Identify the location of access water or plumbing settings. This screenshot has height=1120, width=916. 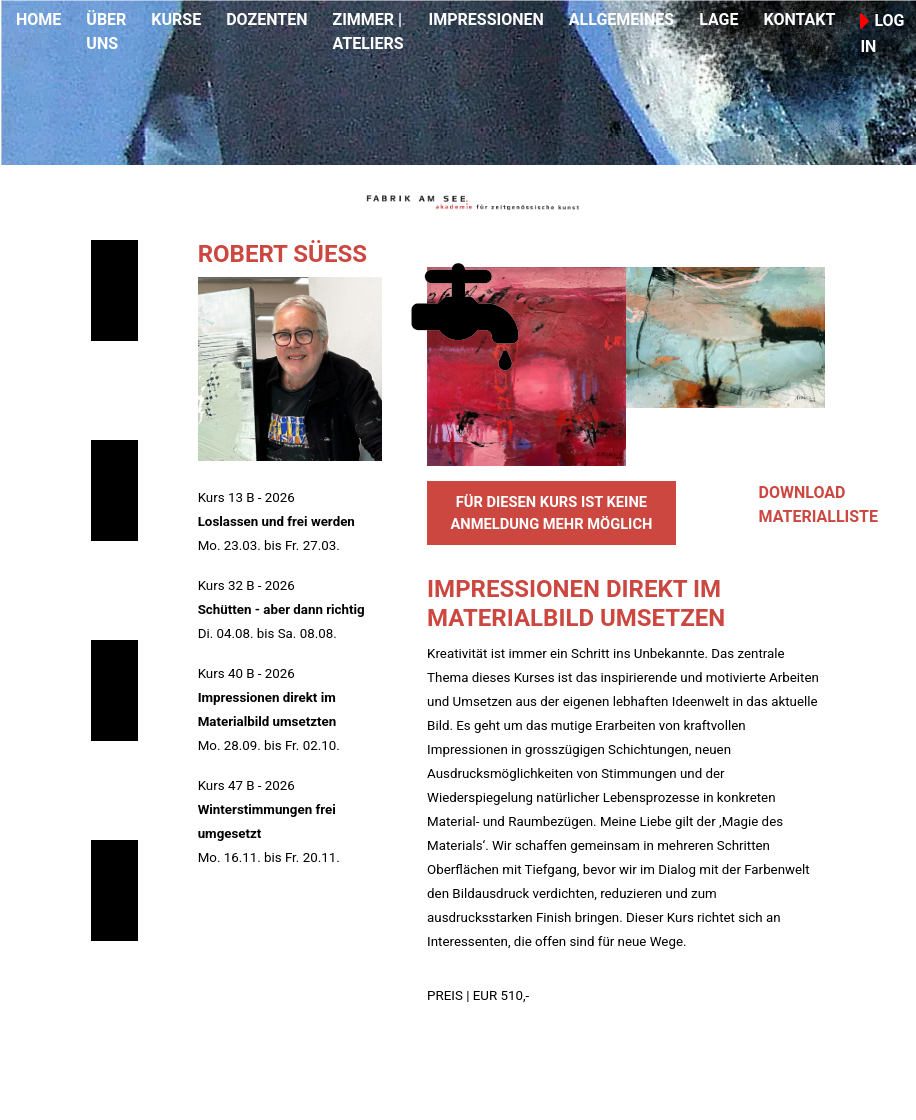
(465, 310).